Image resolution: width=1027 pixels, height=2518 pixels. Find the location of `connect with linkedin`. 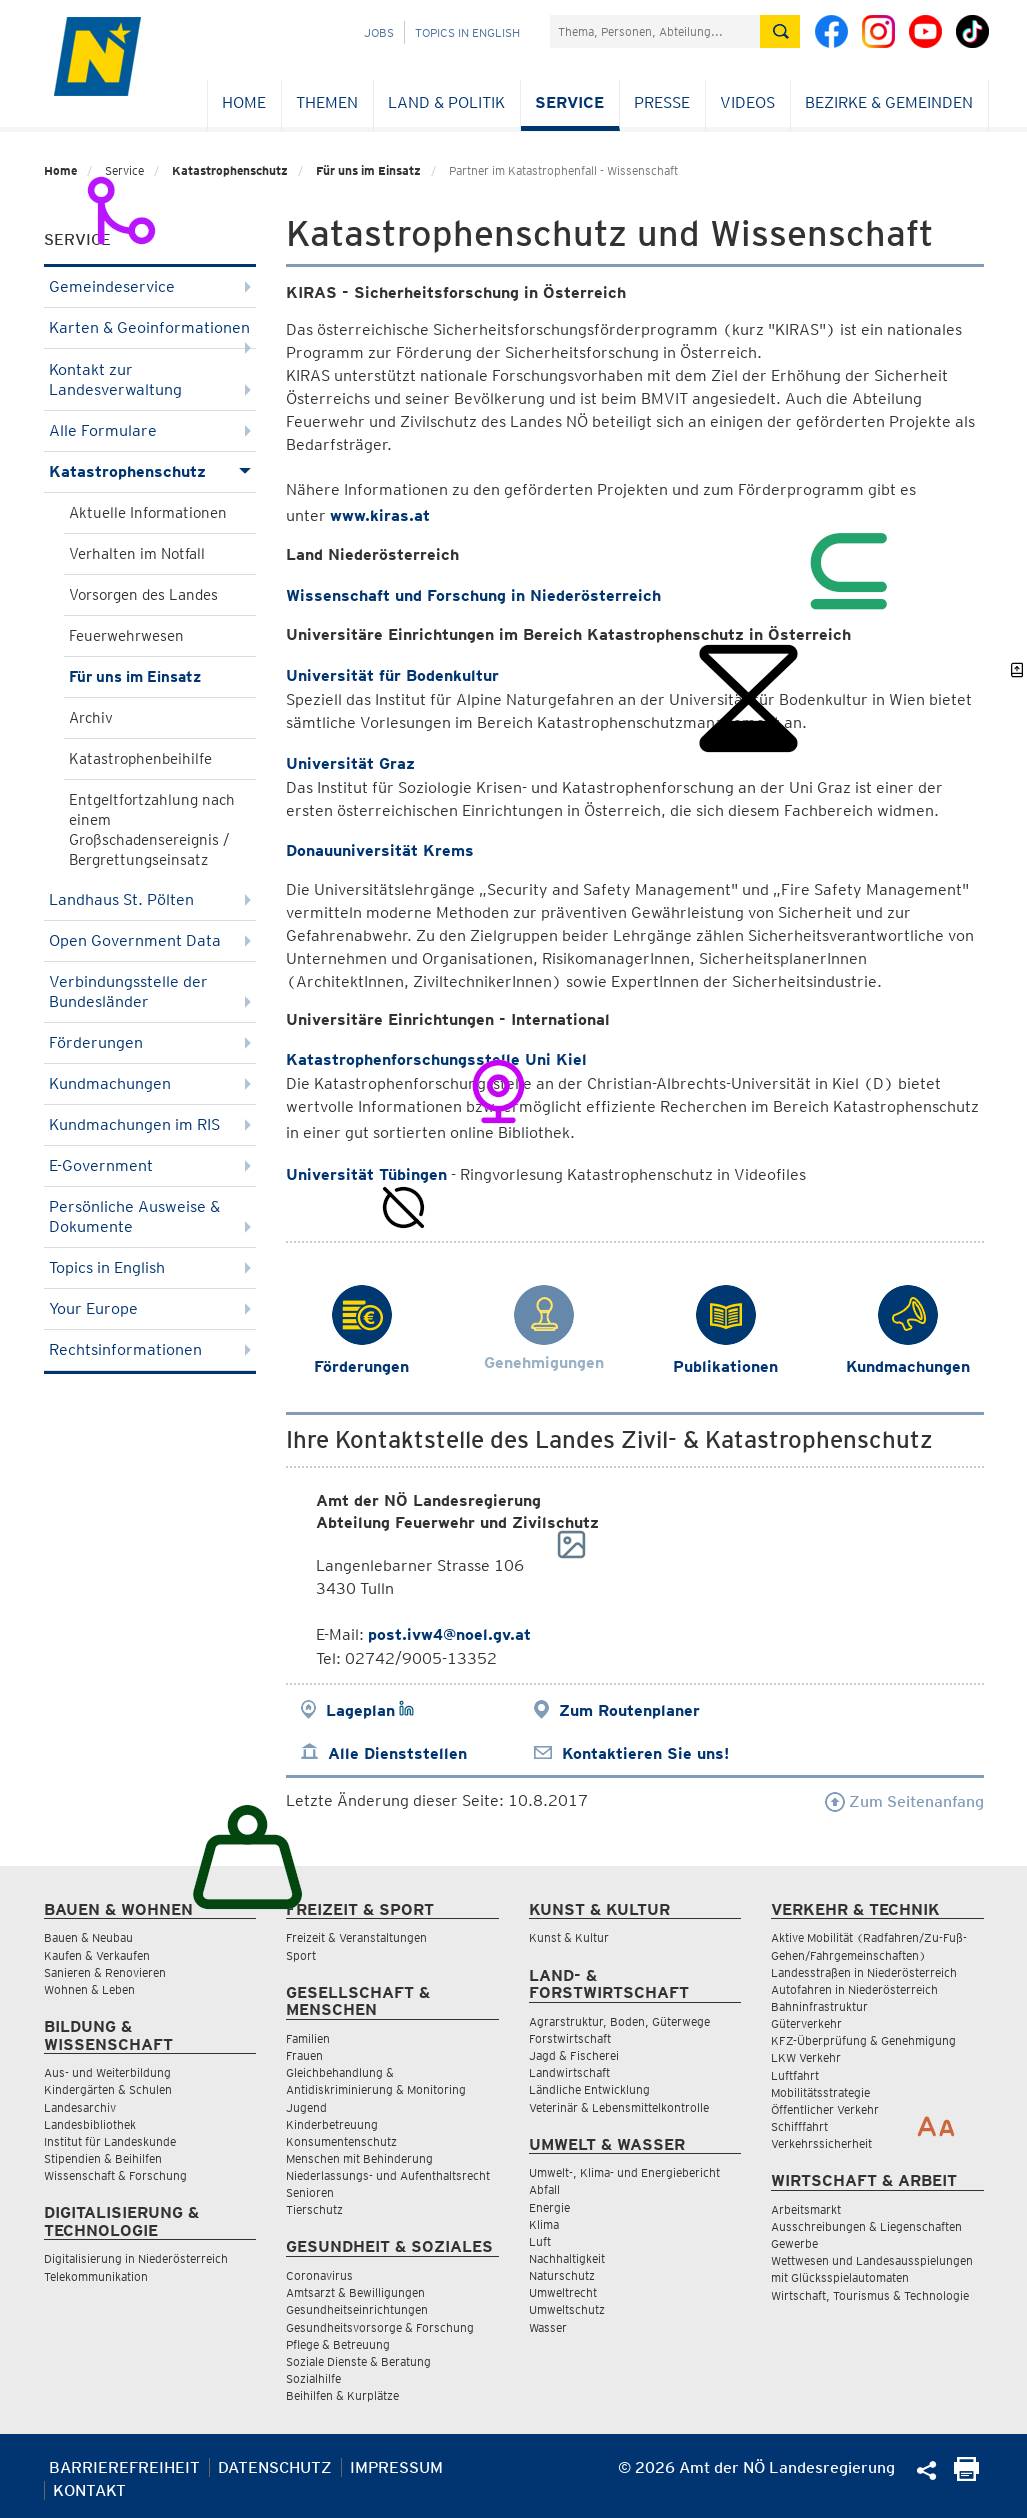

connect with linkedin is located at coordinates (406, 1708).